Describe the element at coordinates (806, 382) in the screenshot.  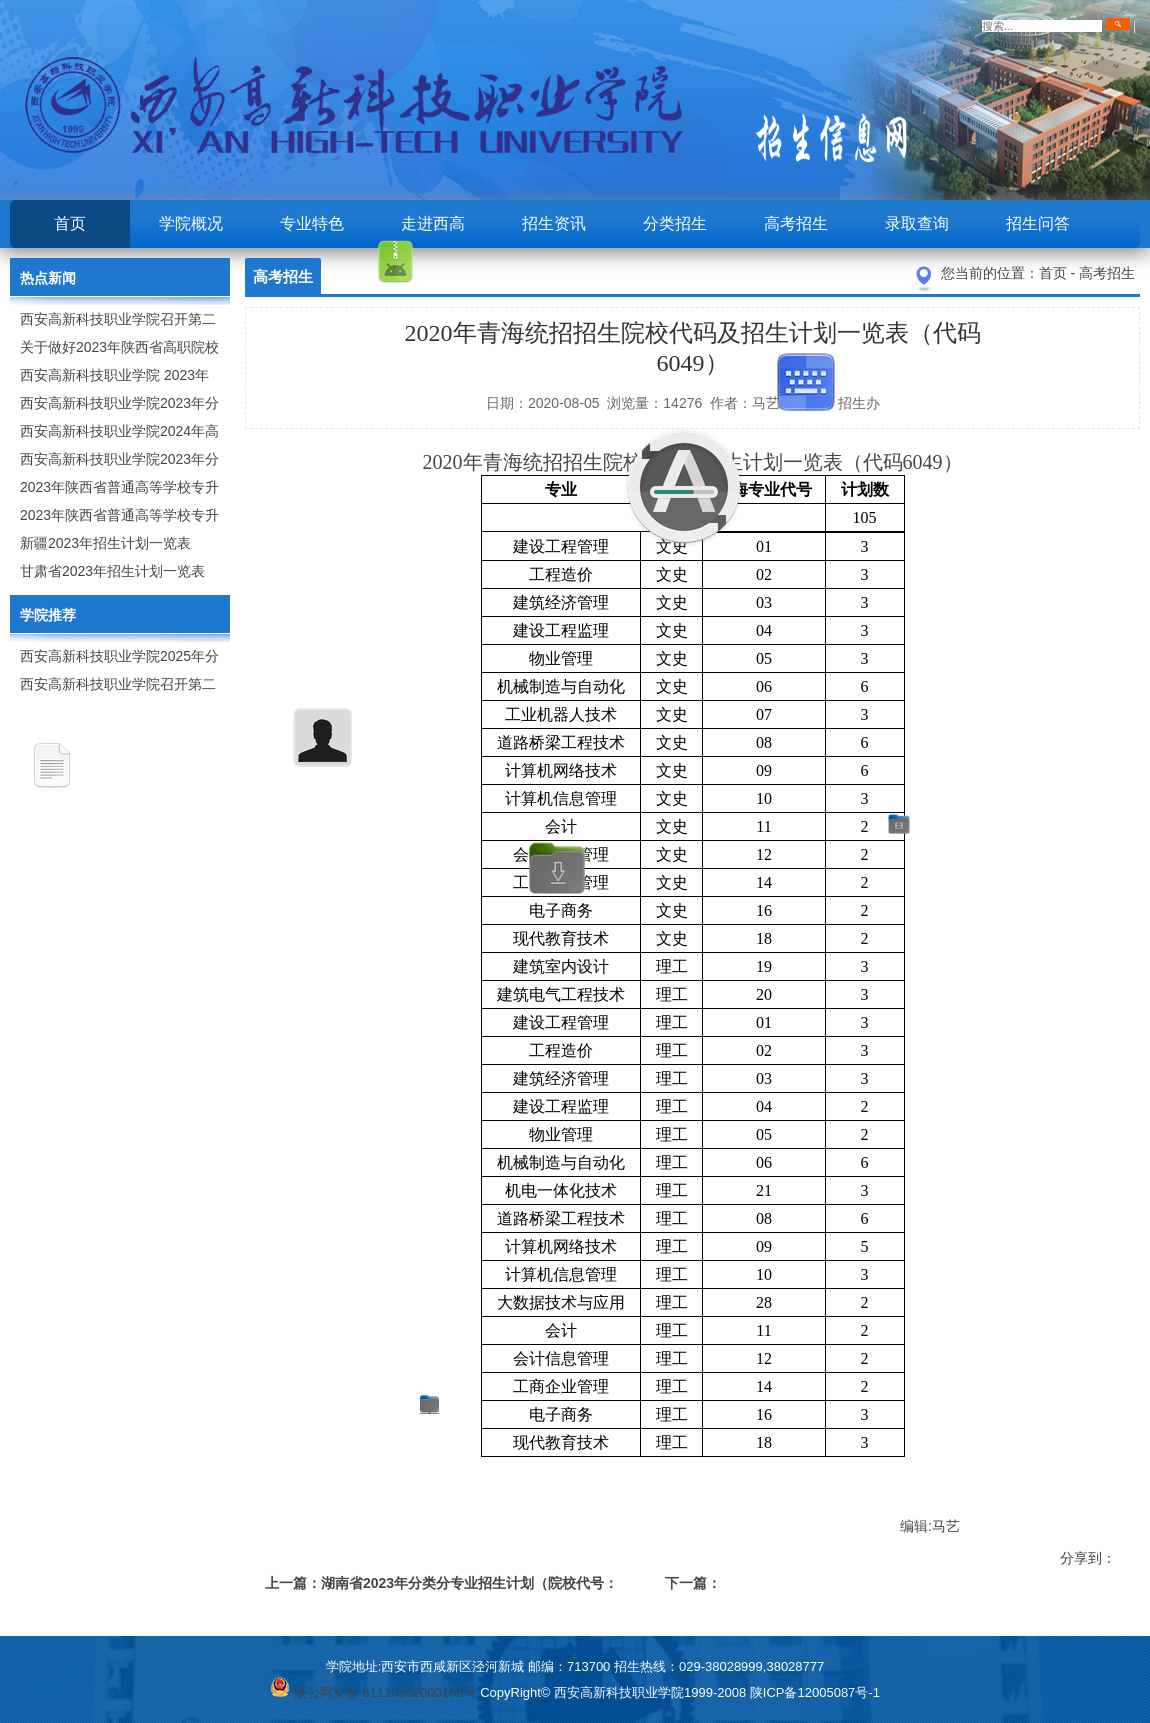
I see `access keyboard and input method settings` at that location.